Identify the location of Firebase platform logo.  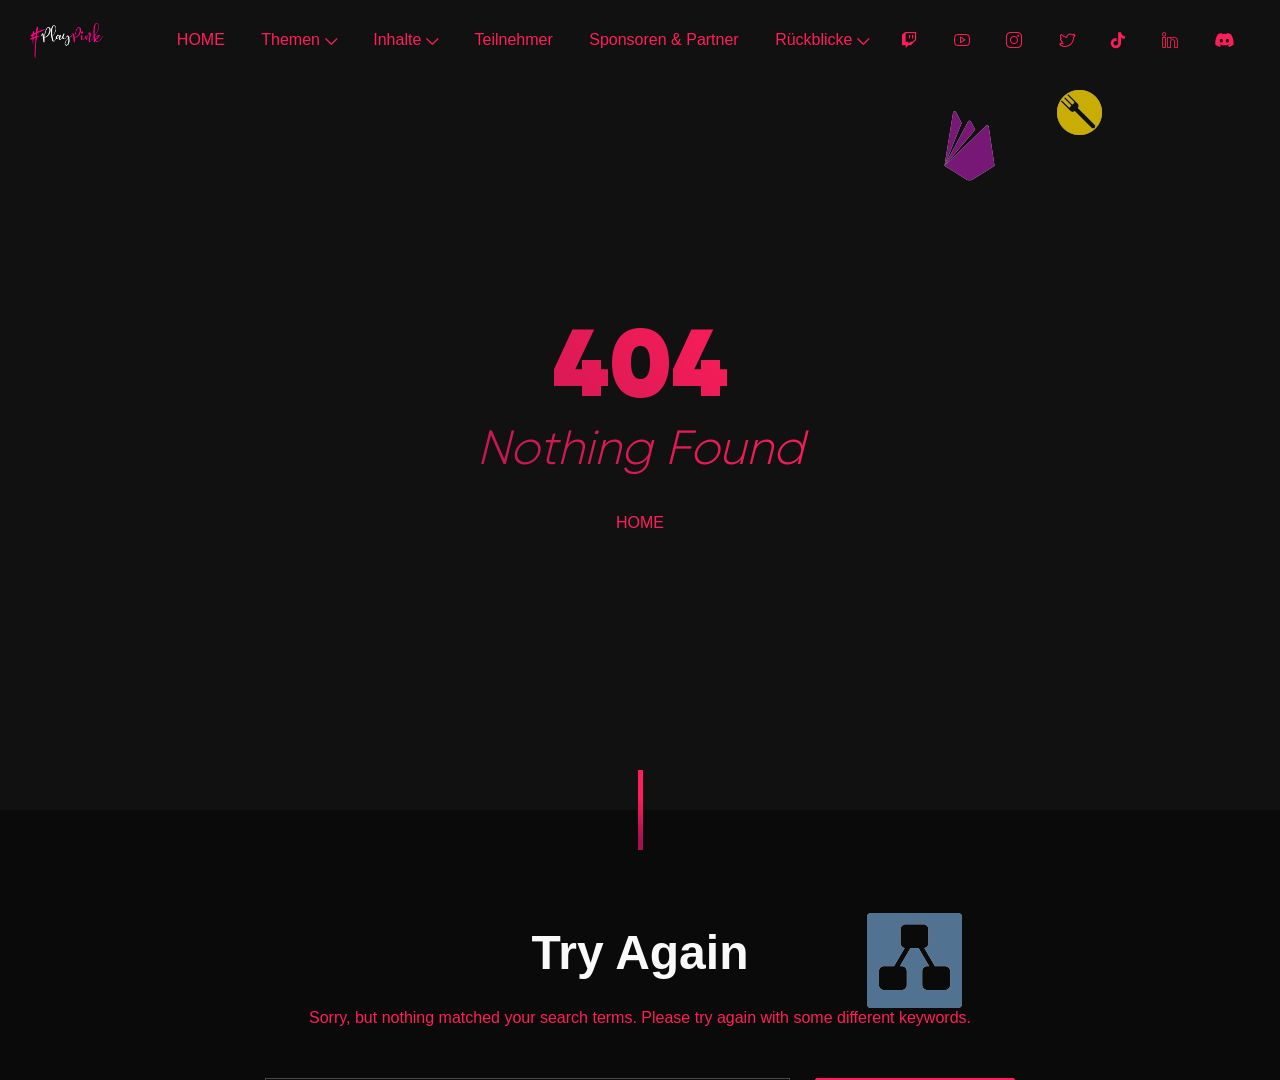
(969, 145).